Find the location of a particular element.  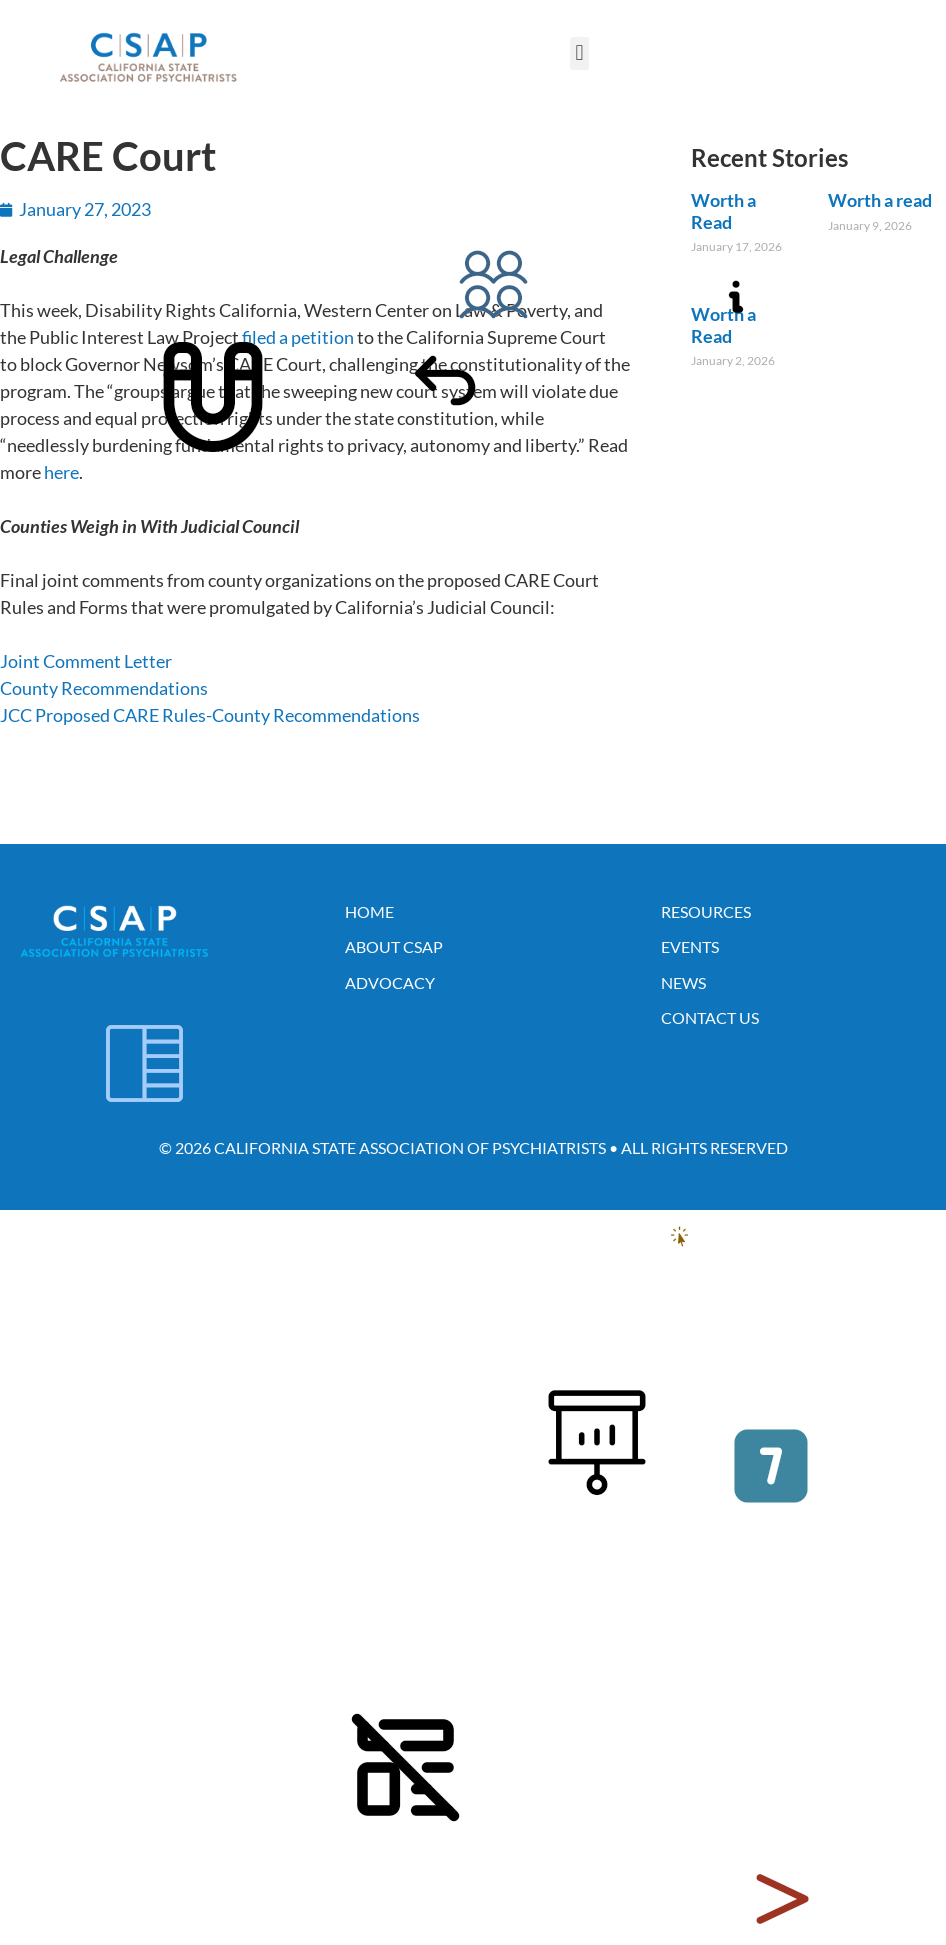

view presentation with charts is located at coordinates (597, 1435).